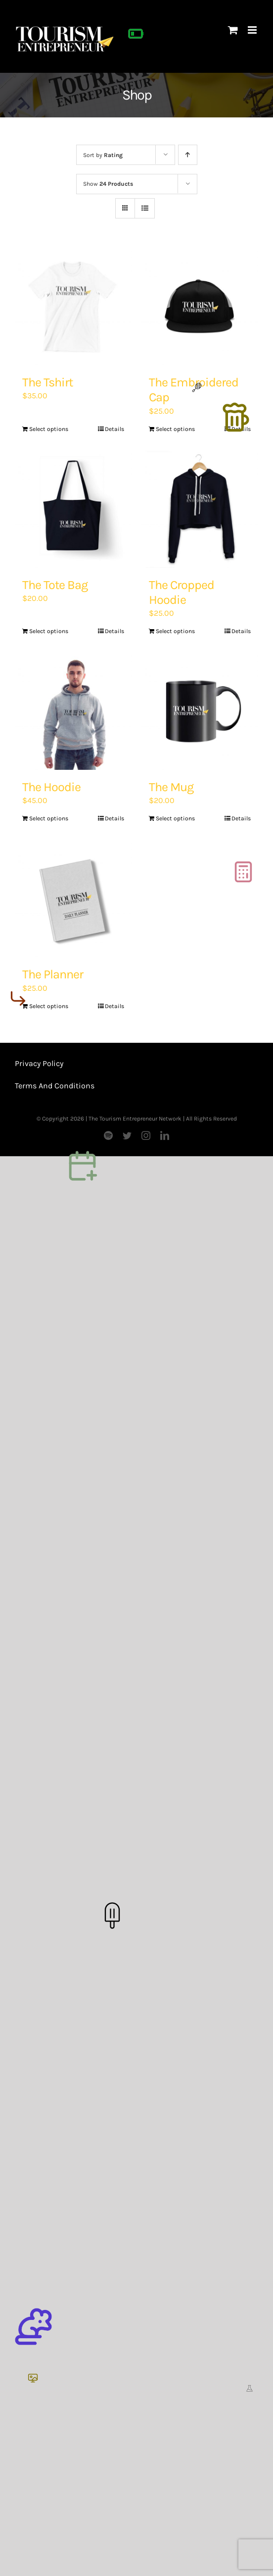  What do you see at coordinates (18, 998) in the screenshot?
I see `reply to a message or thread` at bounding box center [18, 998].